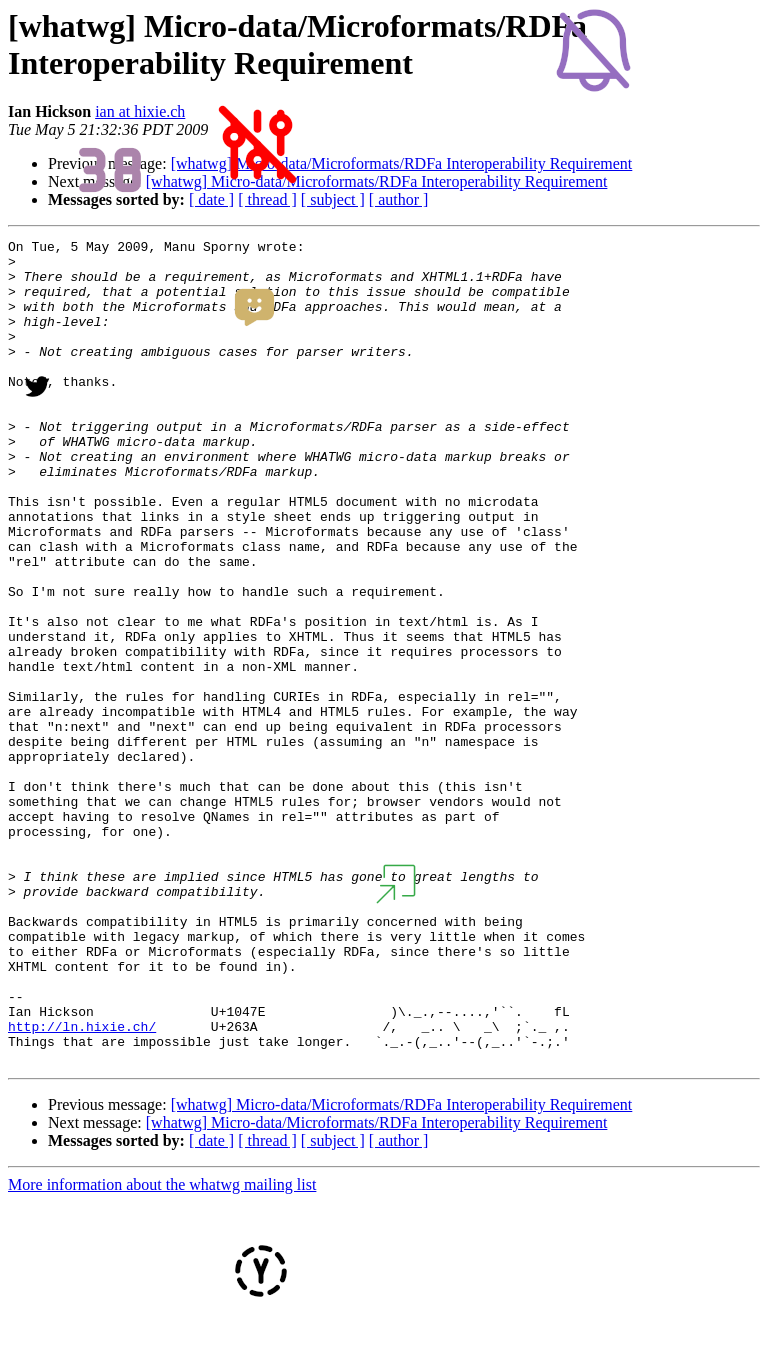  I want to click on import or bring content into the current view, so click(396, 884).